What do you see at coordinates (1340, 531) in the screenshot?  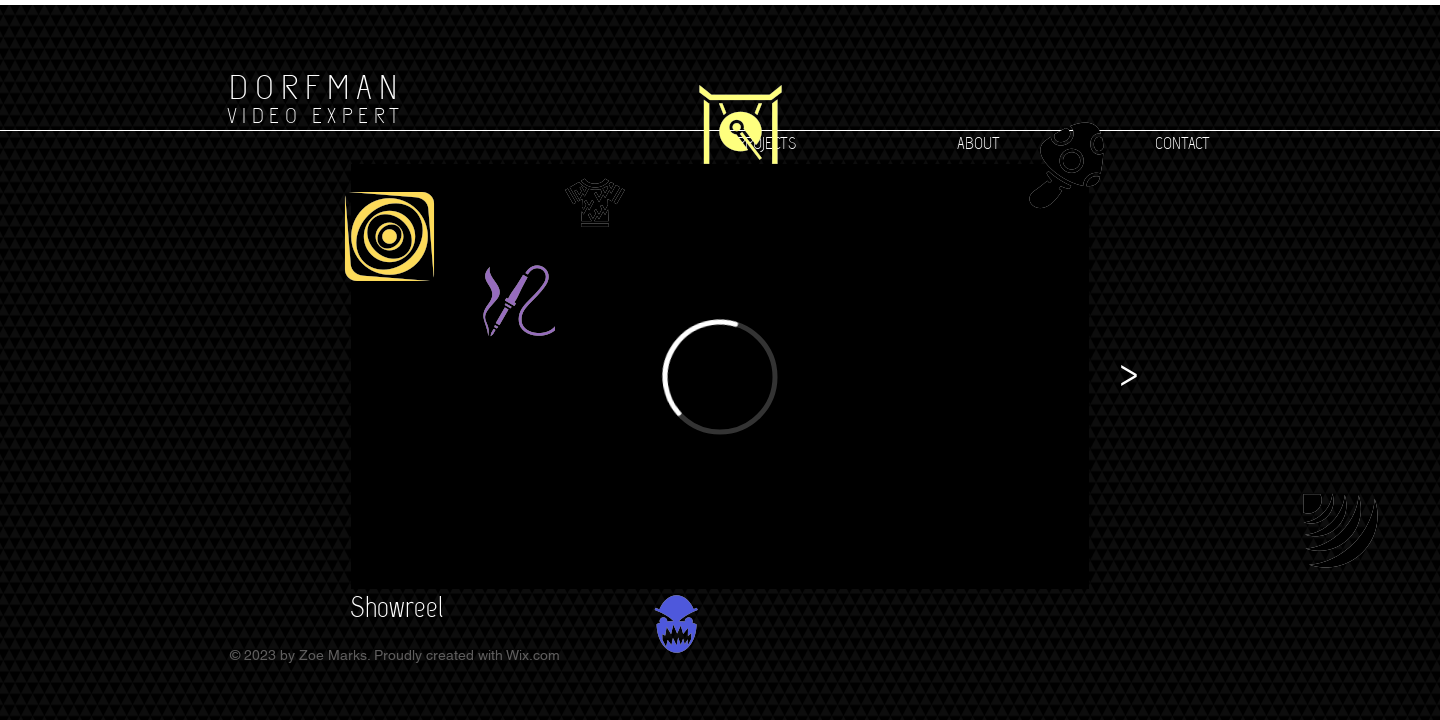 I see `subscribe to RSS feed` at bounding box center [1340, 531].